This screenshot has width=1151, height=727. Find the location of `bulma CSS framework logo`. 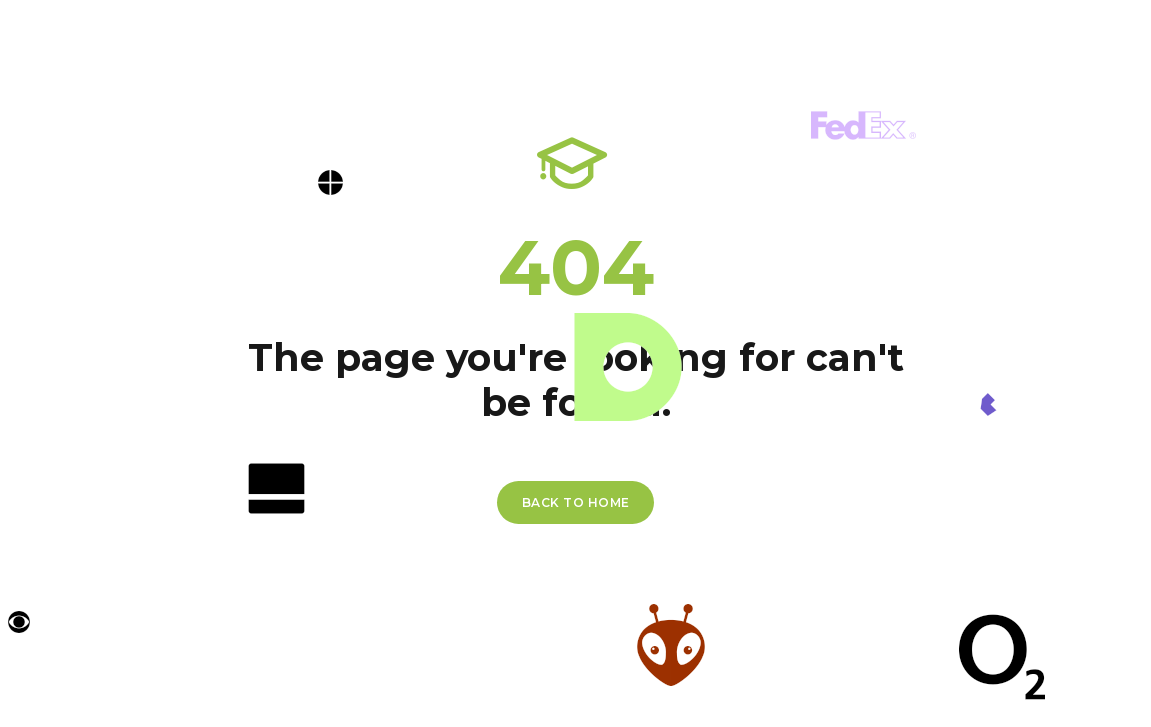

bulma CSS framework logo is located at coordinates (988, 404).